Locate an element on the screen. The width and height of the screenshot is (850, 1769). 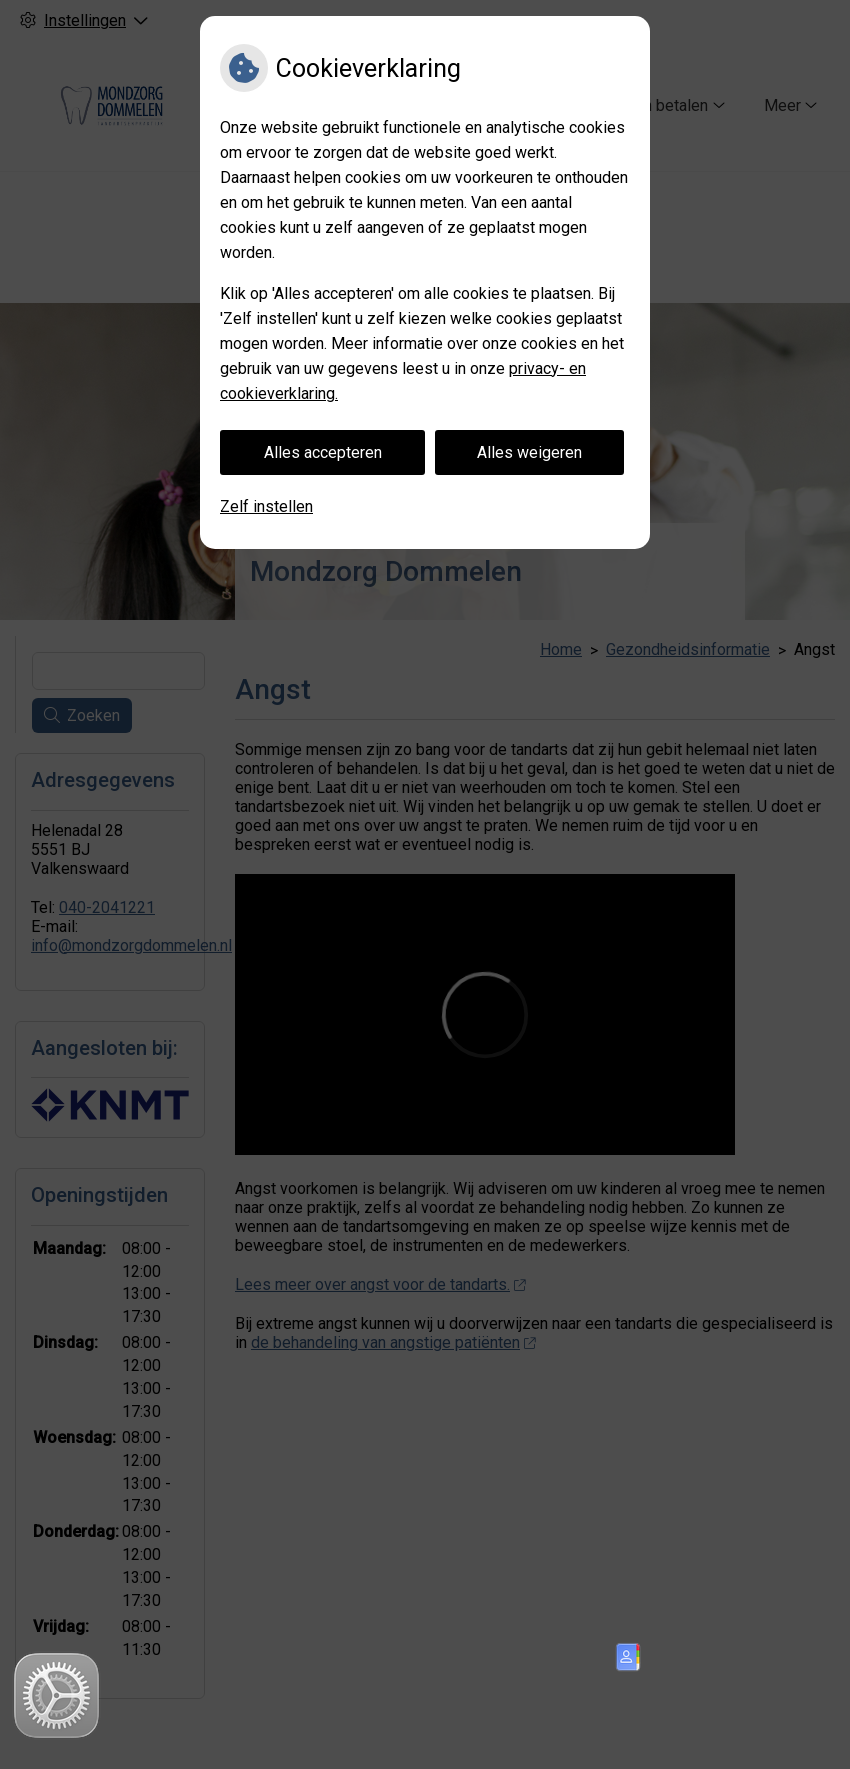
open the address book application is located at coordinates (628, 1657).